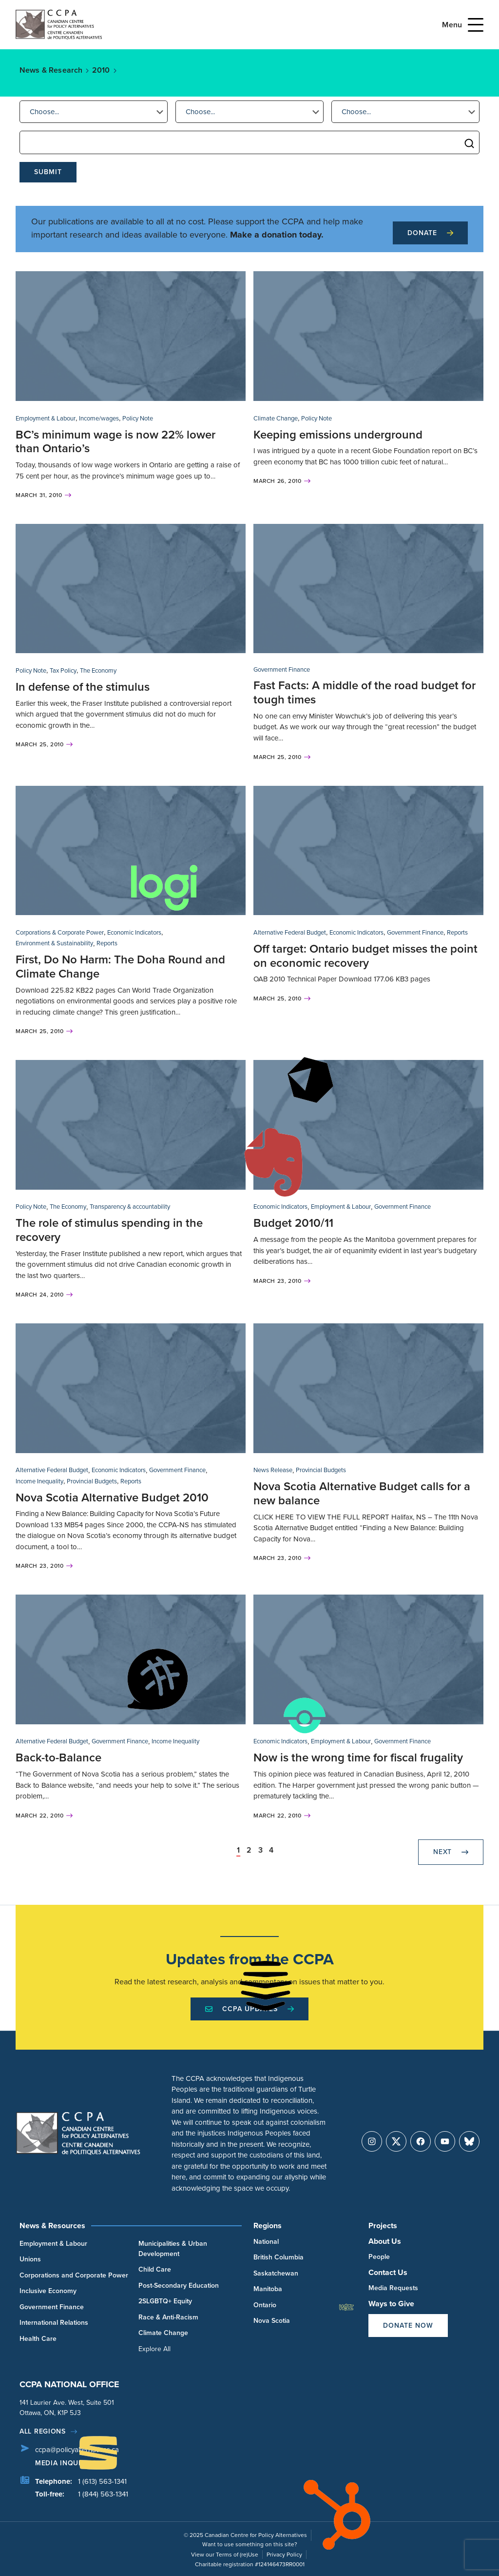  Describe the element at coordinates (266, 1986) in the screenshot. I see `open the Hive app` at that location.